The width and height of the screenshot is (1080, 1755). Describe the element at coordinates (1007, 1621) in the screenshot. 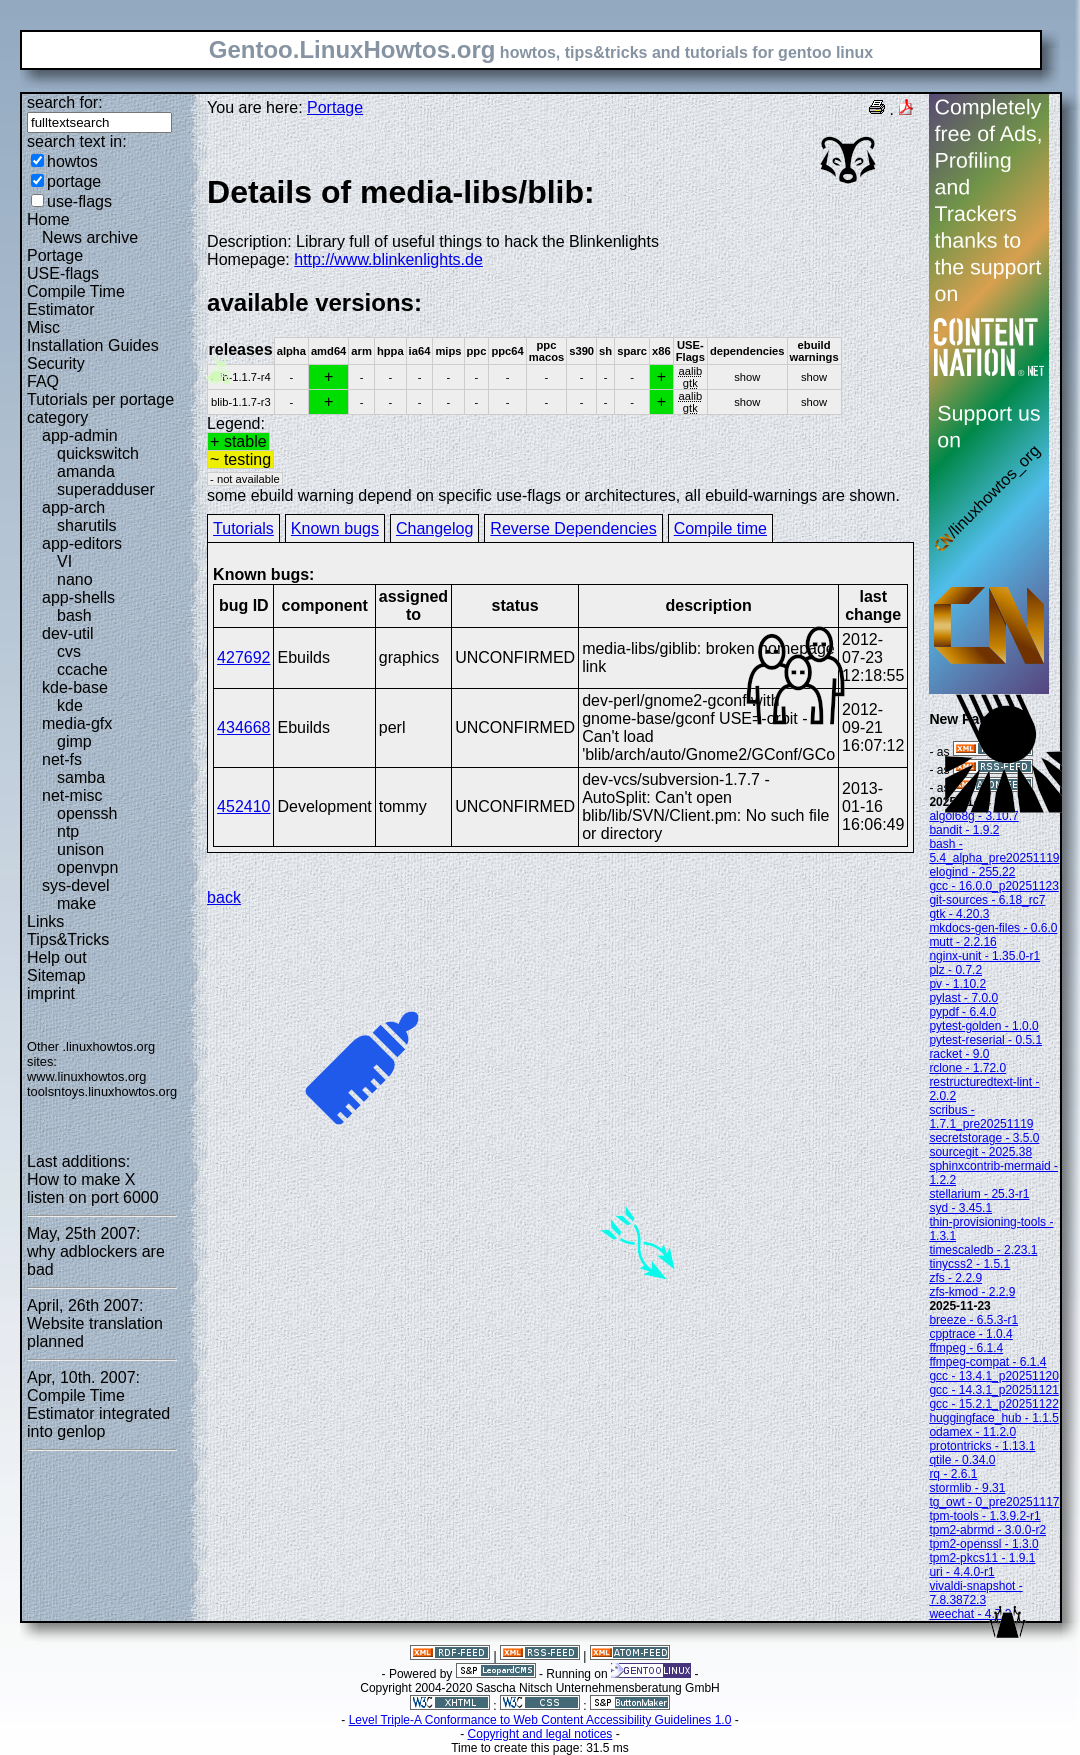

I see `indicates VIP or premium access area` at that location.